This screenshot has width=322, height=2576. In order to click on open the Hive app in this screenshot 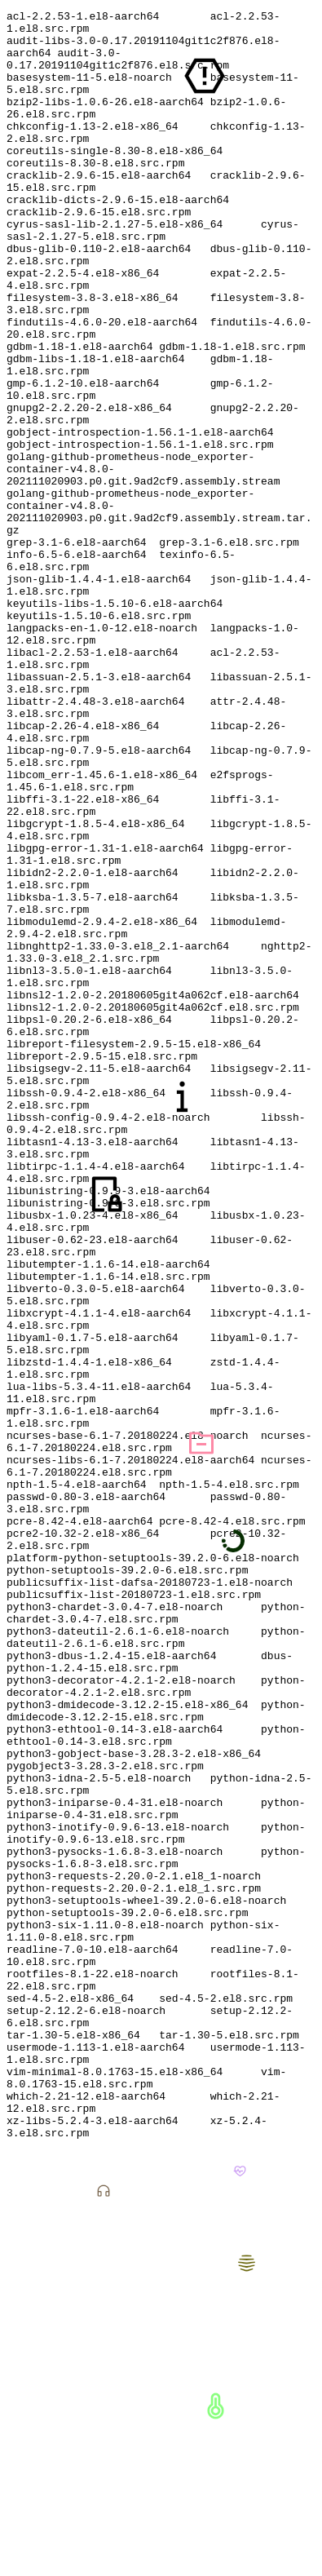, I will do `click(246, 2263)`.